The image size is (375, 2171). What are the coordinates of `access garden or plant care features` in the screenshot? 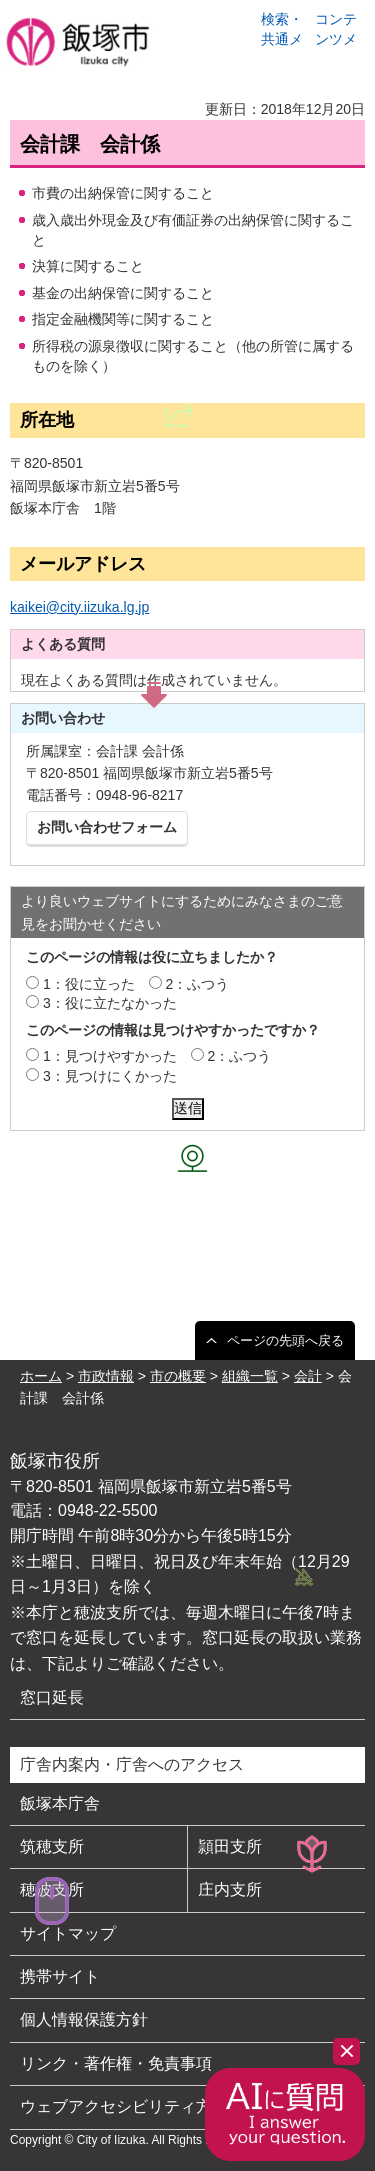 It's located at (312, 1854).